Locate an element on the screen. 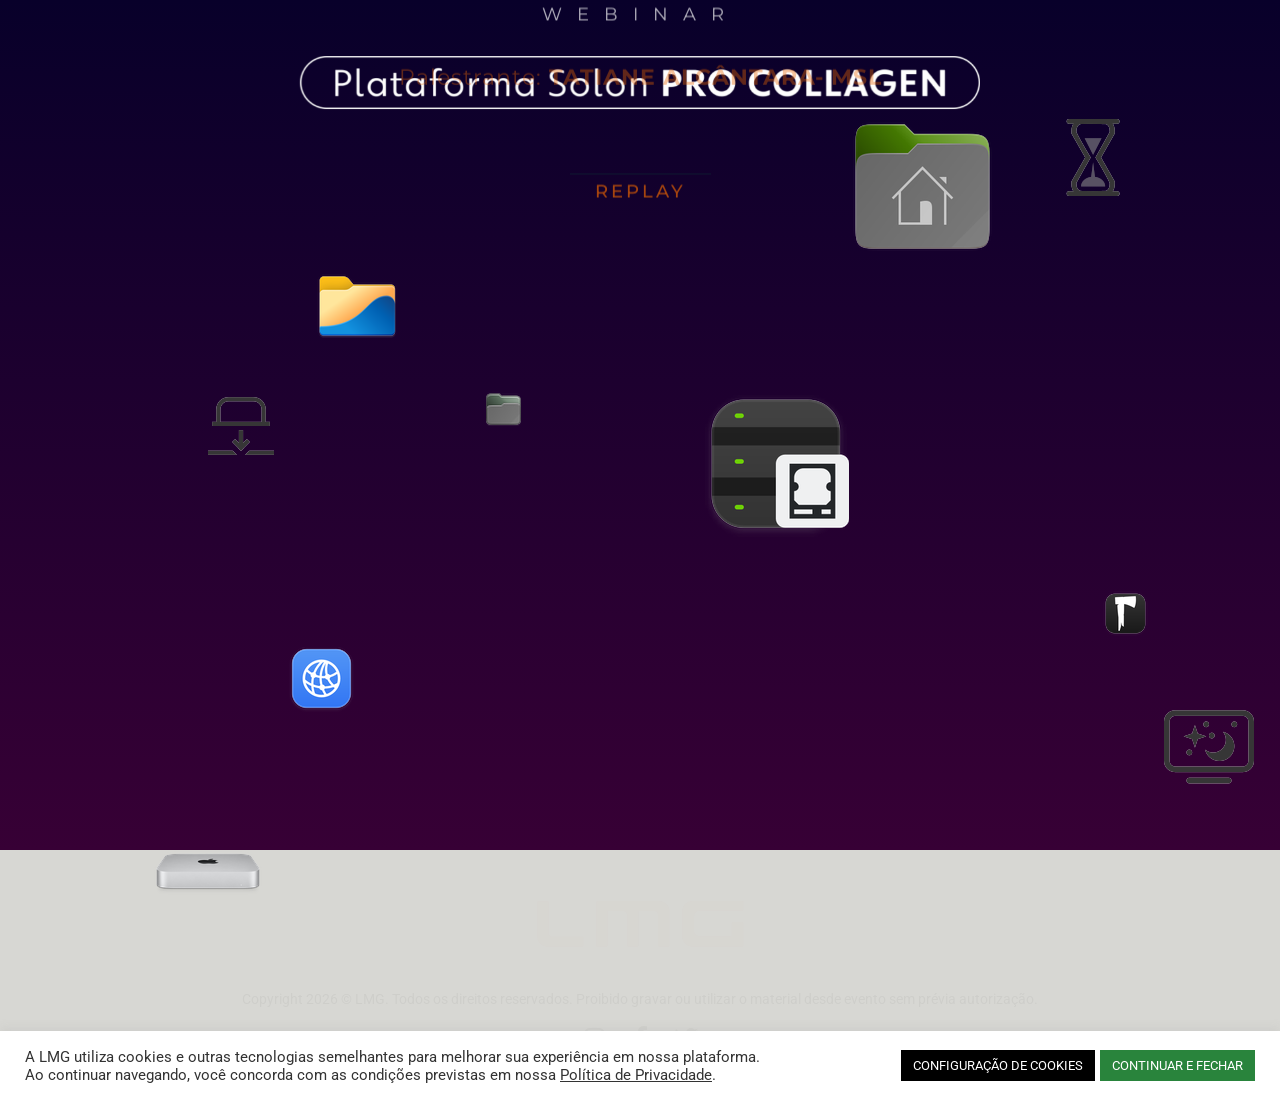  launch The Long Dark game is located at coordinates (1125, 613).